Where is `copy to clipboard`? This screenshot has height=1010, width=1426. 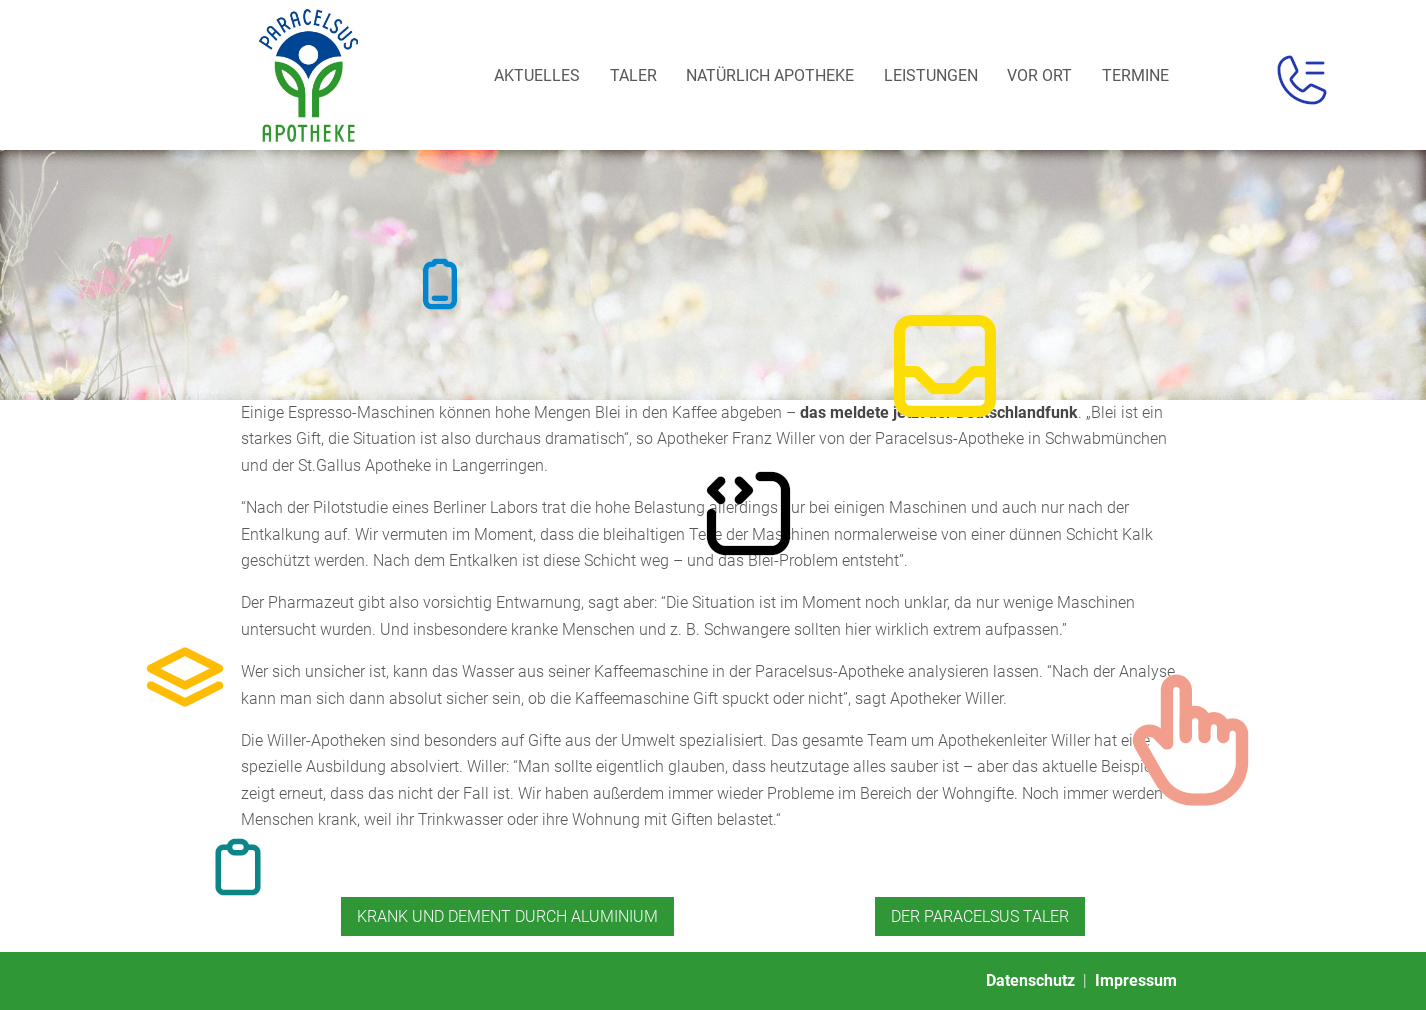
copy to clipboard is located at coordinates (238, 867).